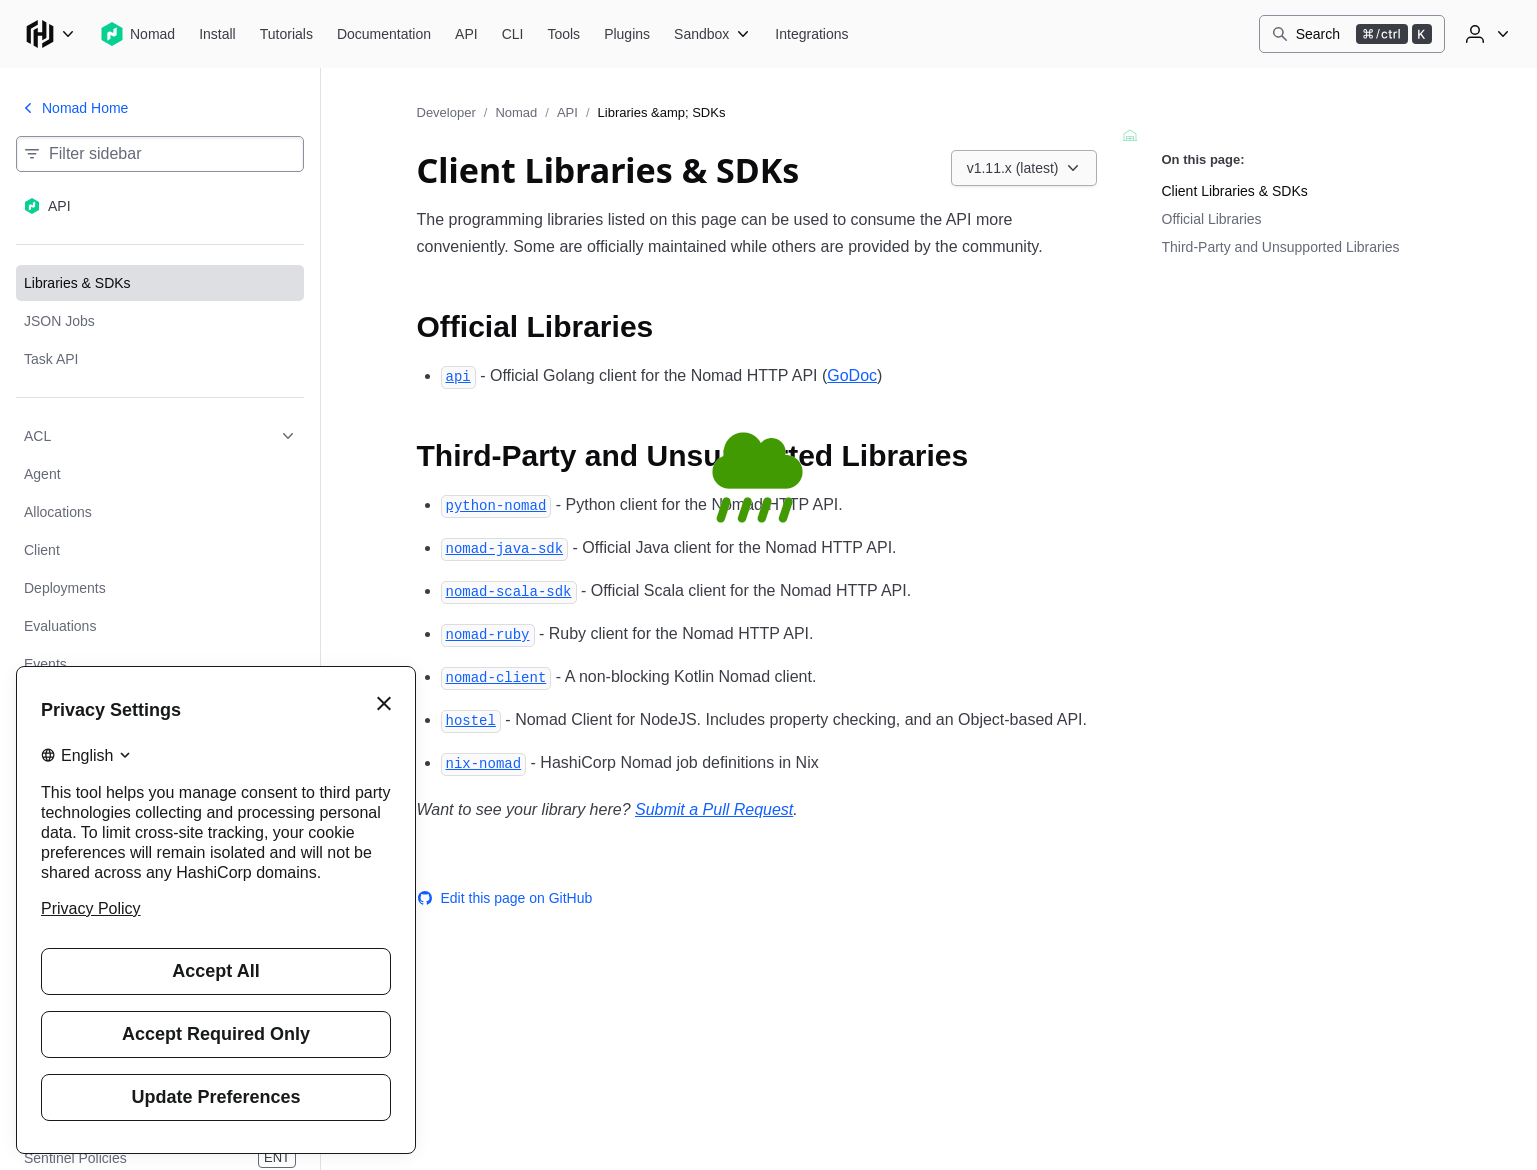  I want to click on access garage or parking controls, so click(1130, 136).